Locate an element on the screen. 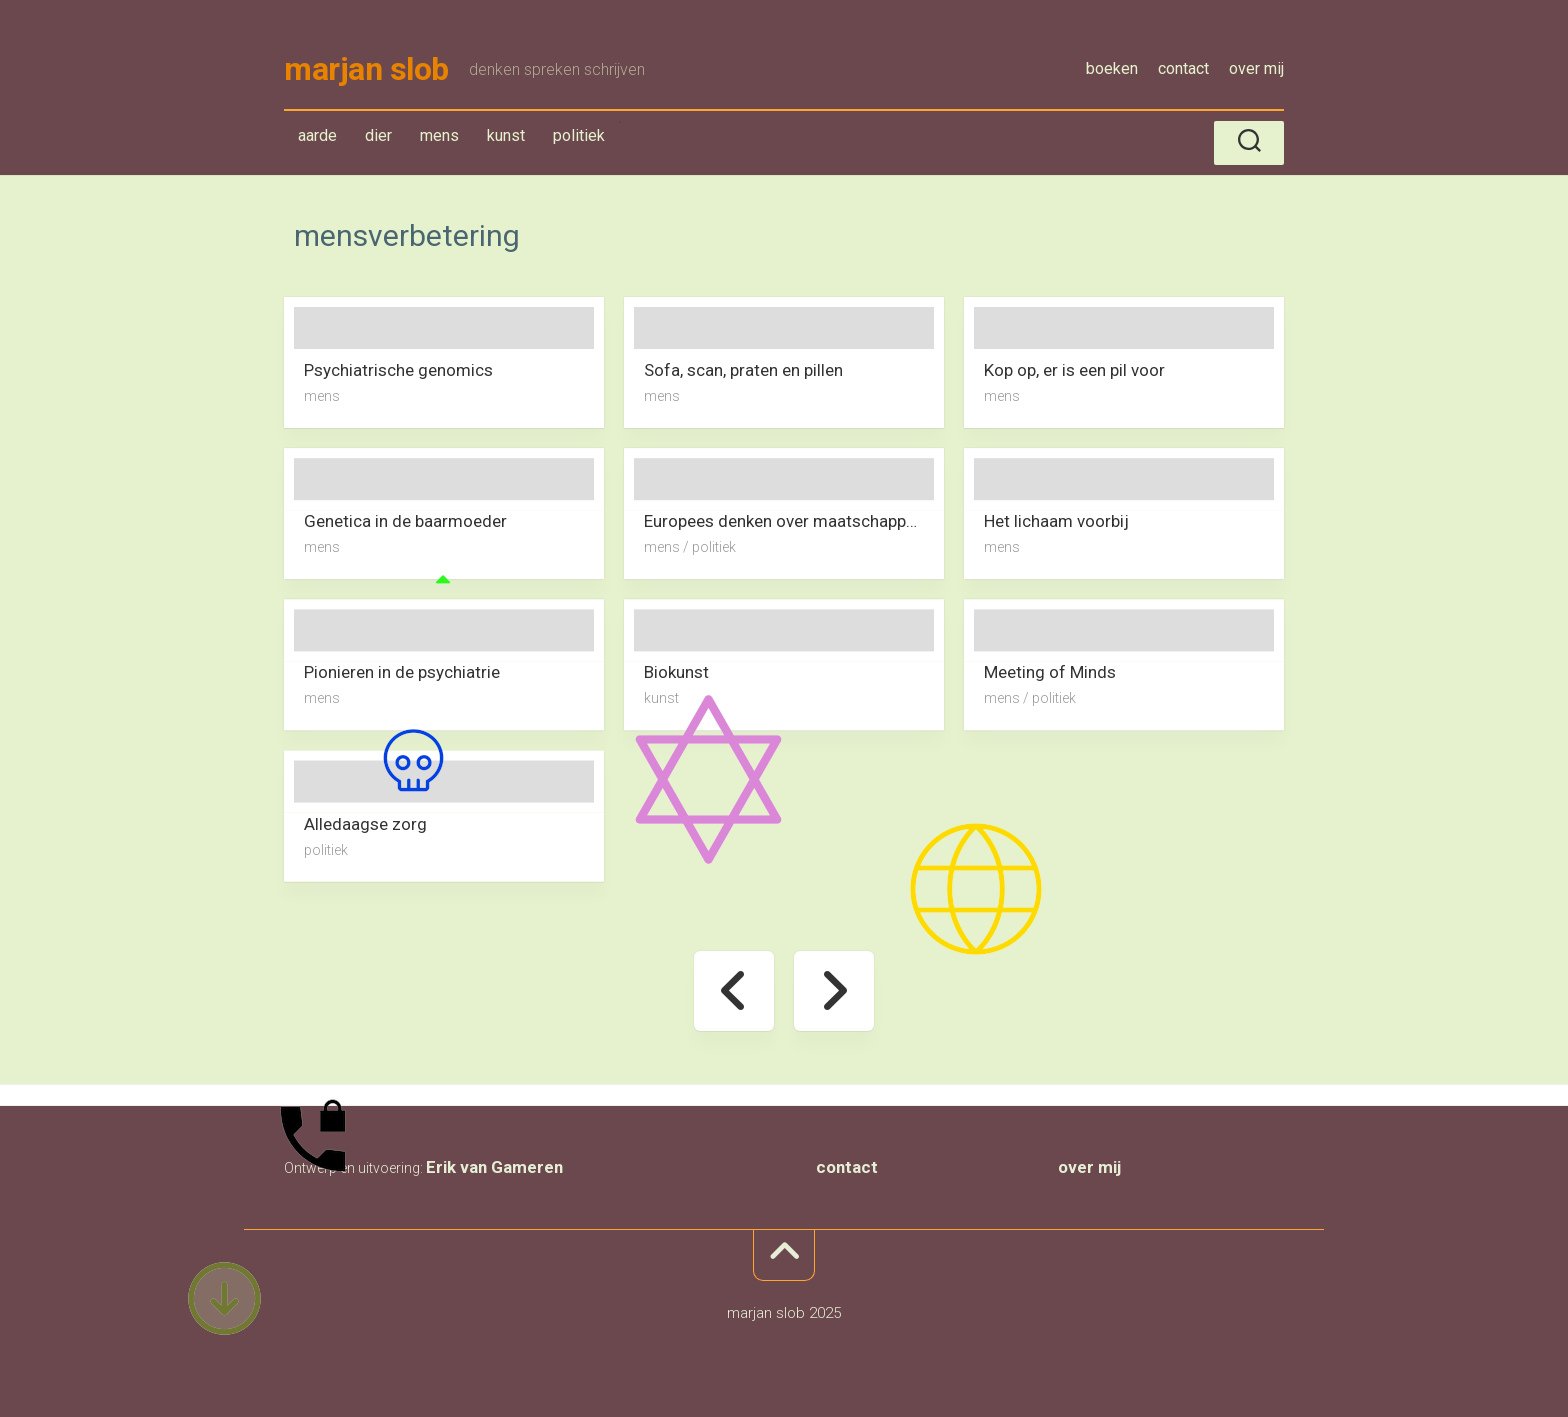 The width and height of the screenshot is (1568, 1417). indicates Jewish religious content or services is located at coordinates (708, 779).